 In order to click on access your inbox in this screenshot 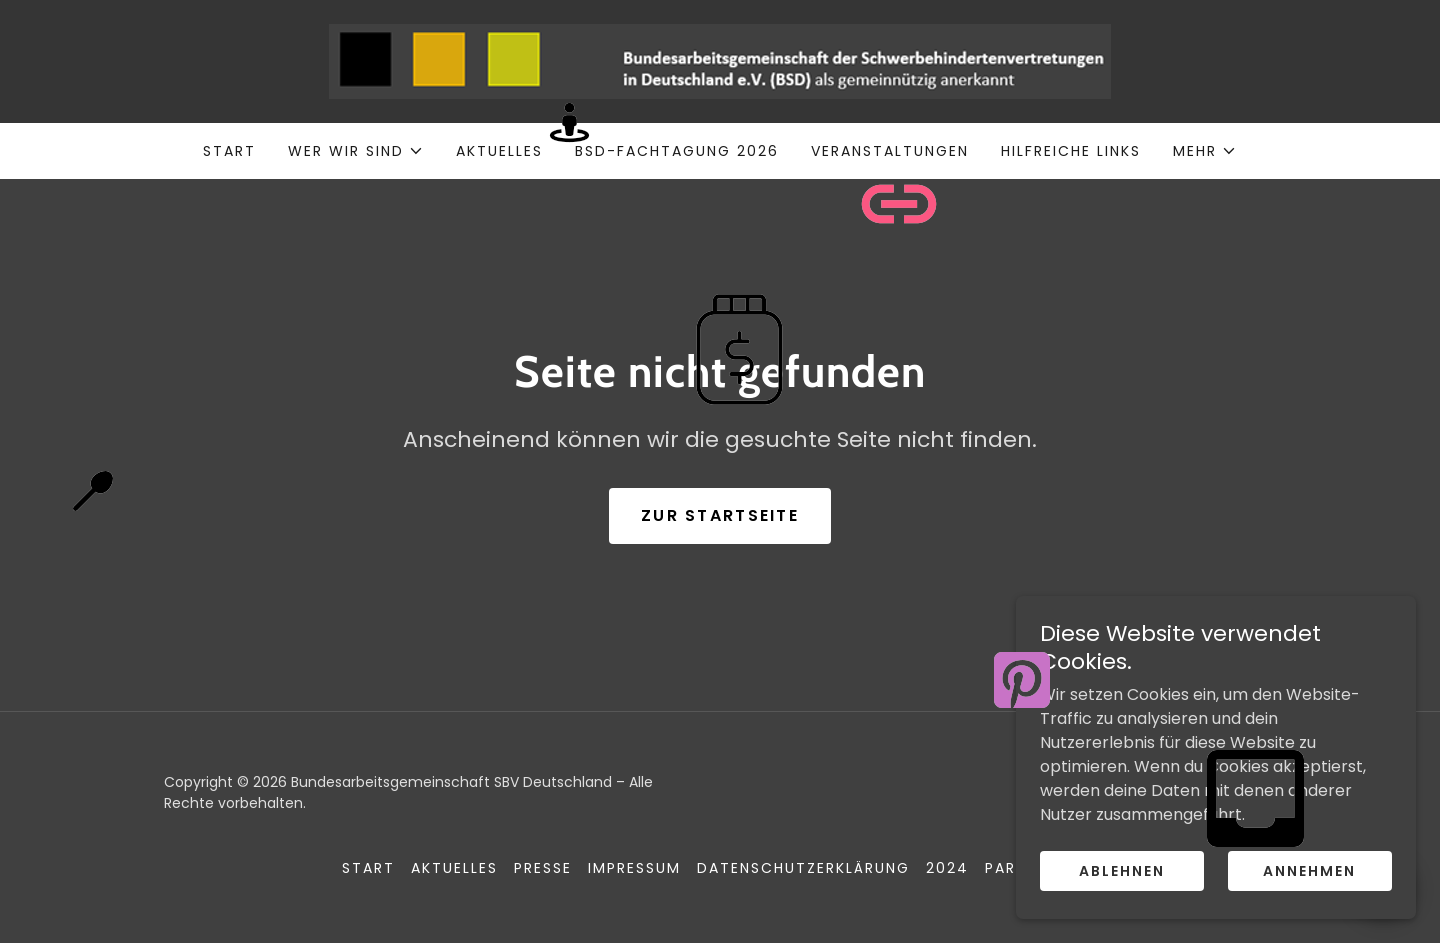, I will do `click(1255, 798)`.